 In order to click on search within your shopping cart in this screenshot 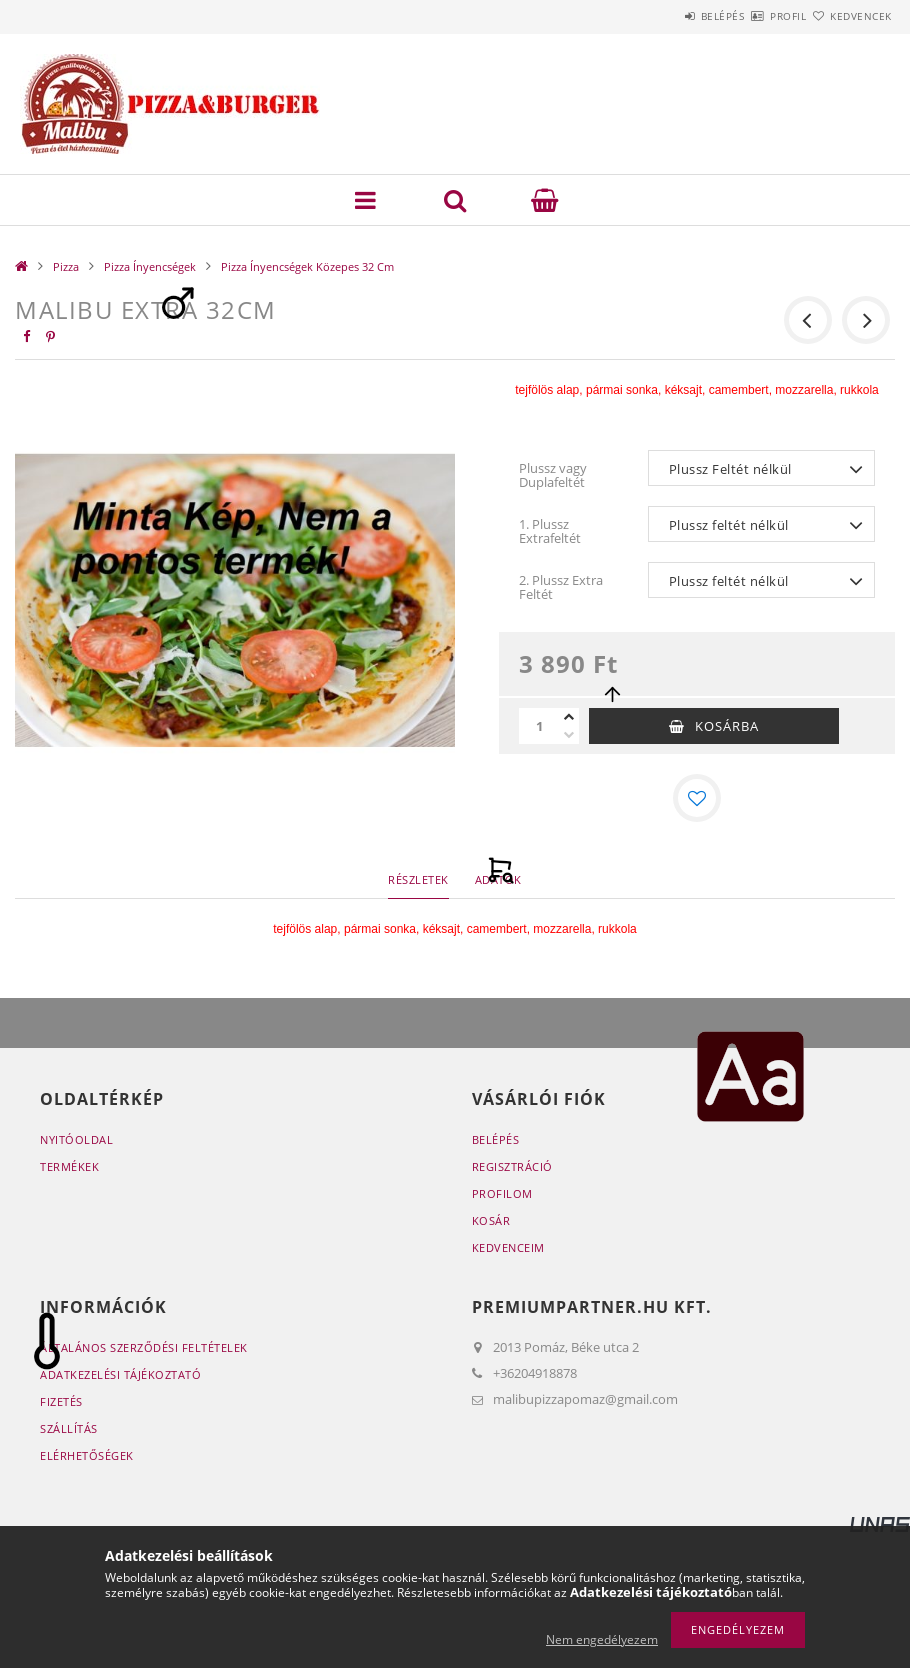, I will do `click(500, 870)`.